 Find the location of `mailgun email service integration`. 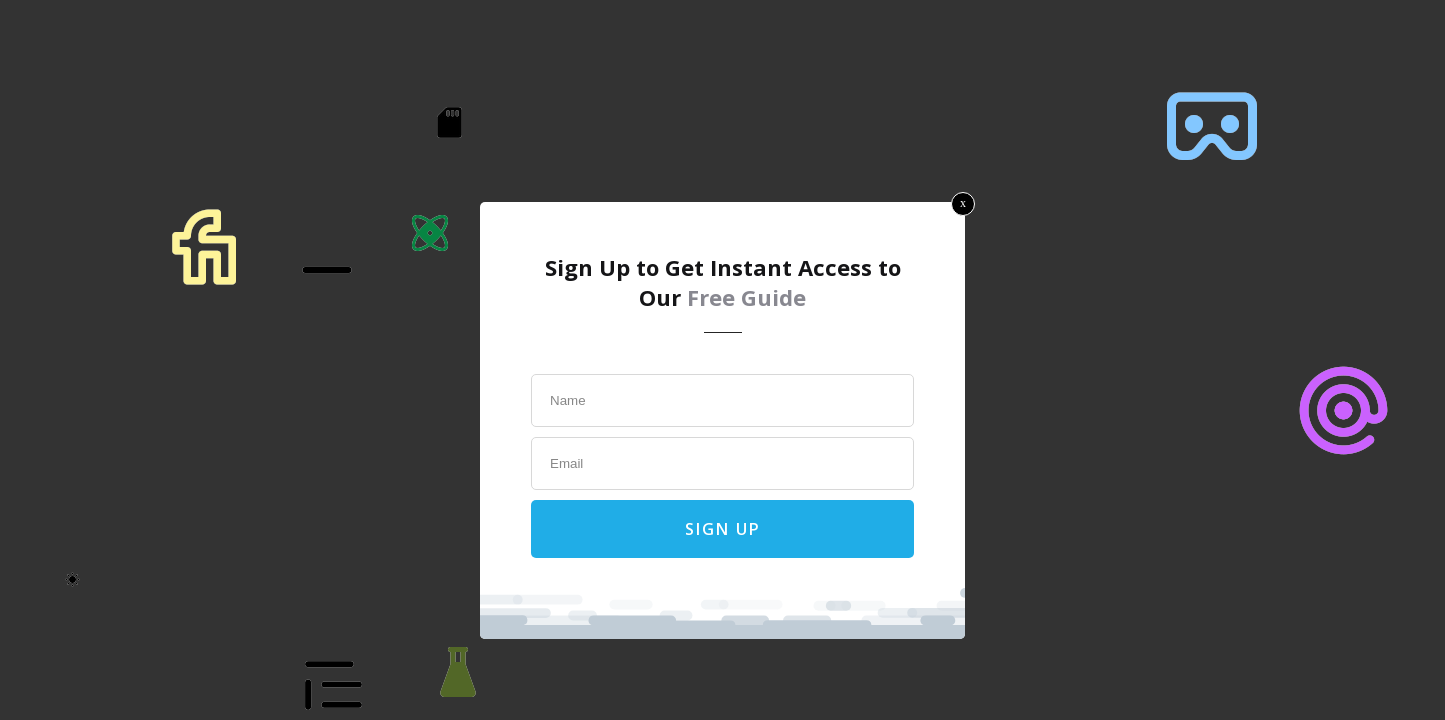

mailgun email service integration is located at coordinates (1343, 410).